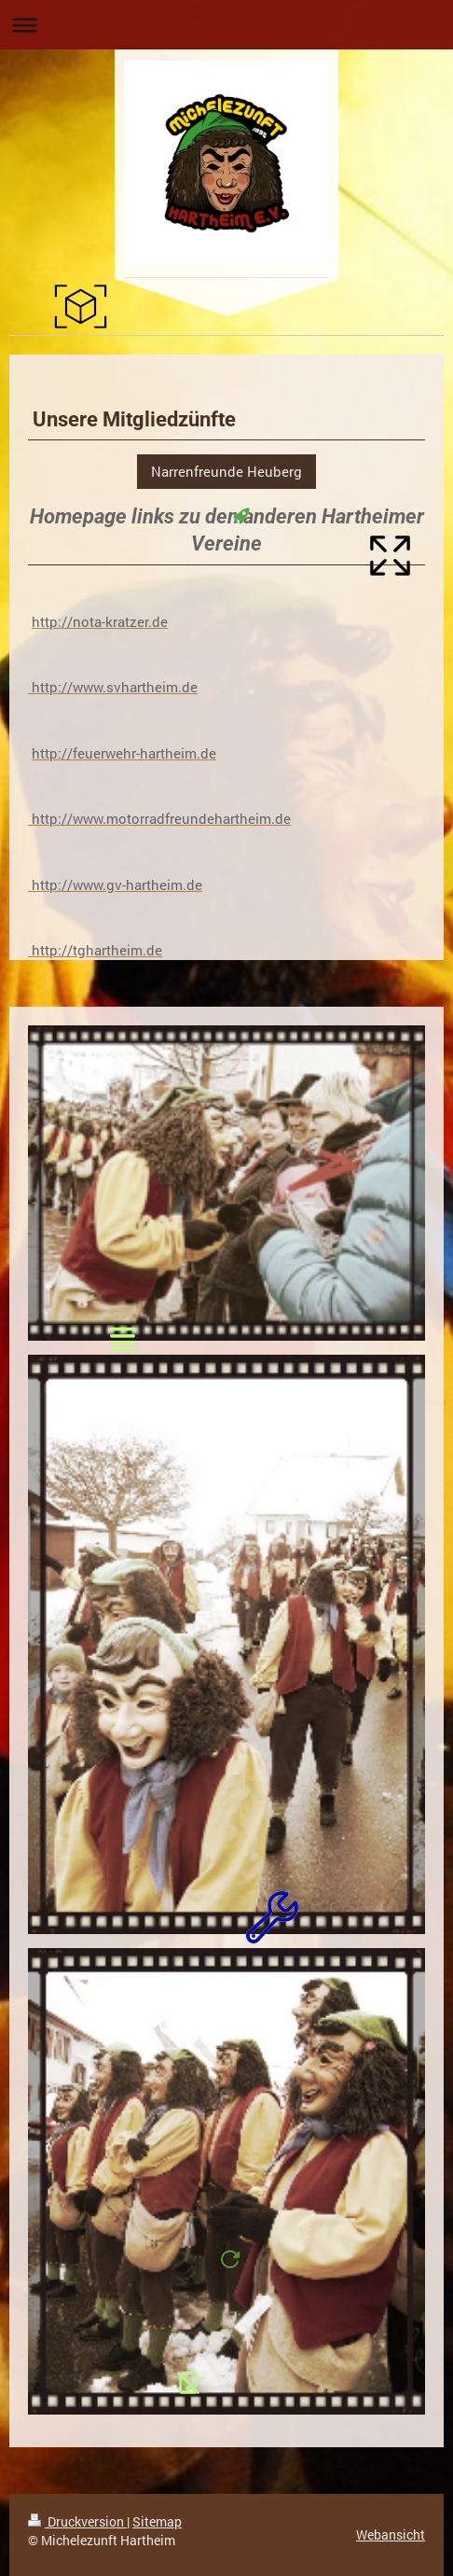  What do you see at coordinates (272, 1917) in the screenshot?
I see `access settings or configuration options` at bounding box center [272, 1917].